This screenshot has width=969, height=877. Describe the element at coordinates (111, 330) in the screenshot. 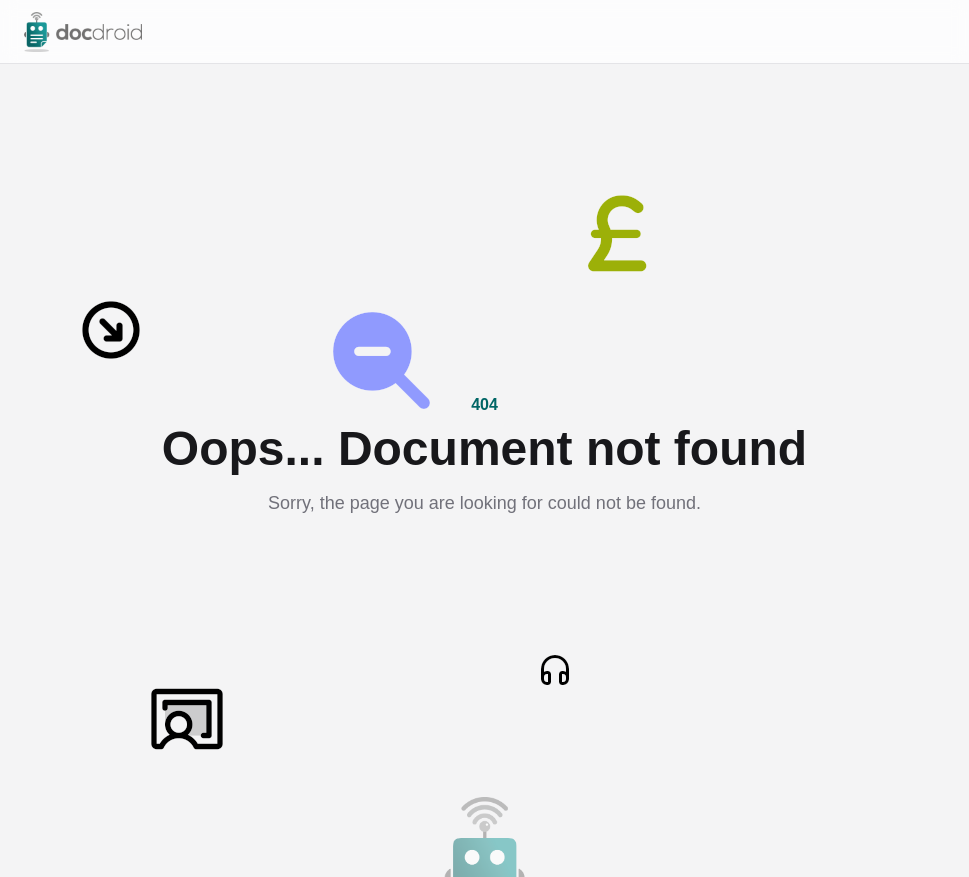

I see `navigate to the next item or section` at that location.